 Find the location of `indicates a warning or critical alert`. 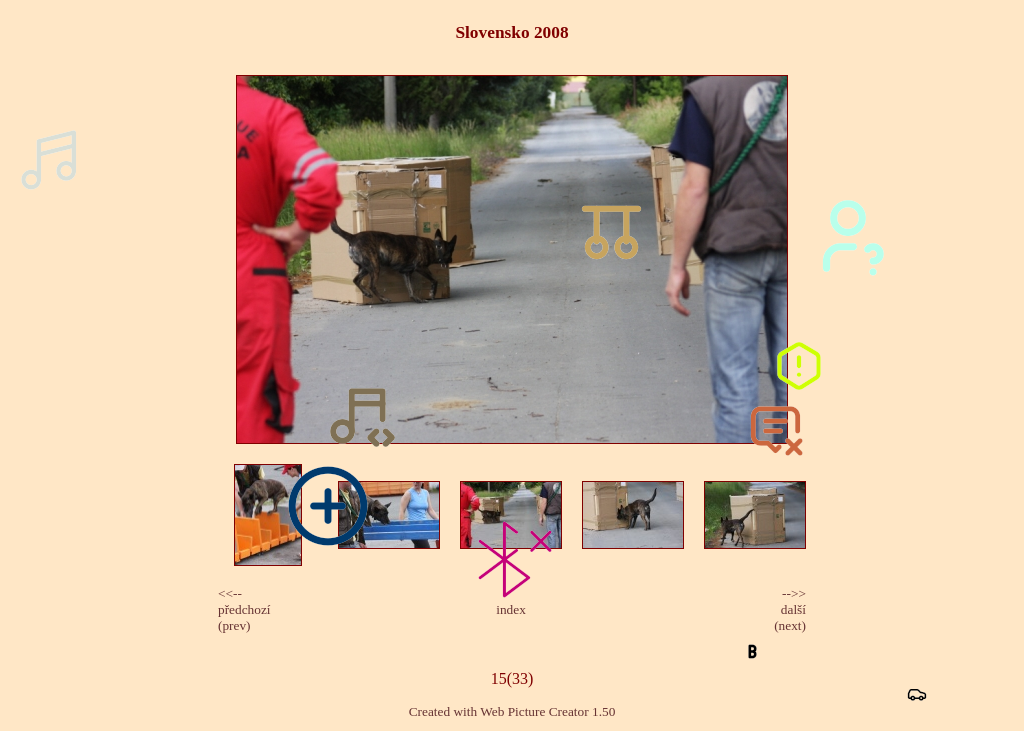

indicates a warning or critical alert is located at coordinates (799, 366).